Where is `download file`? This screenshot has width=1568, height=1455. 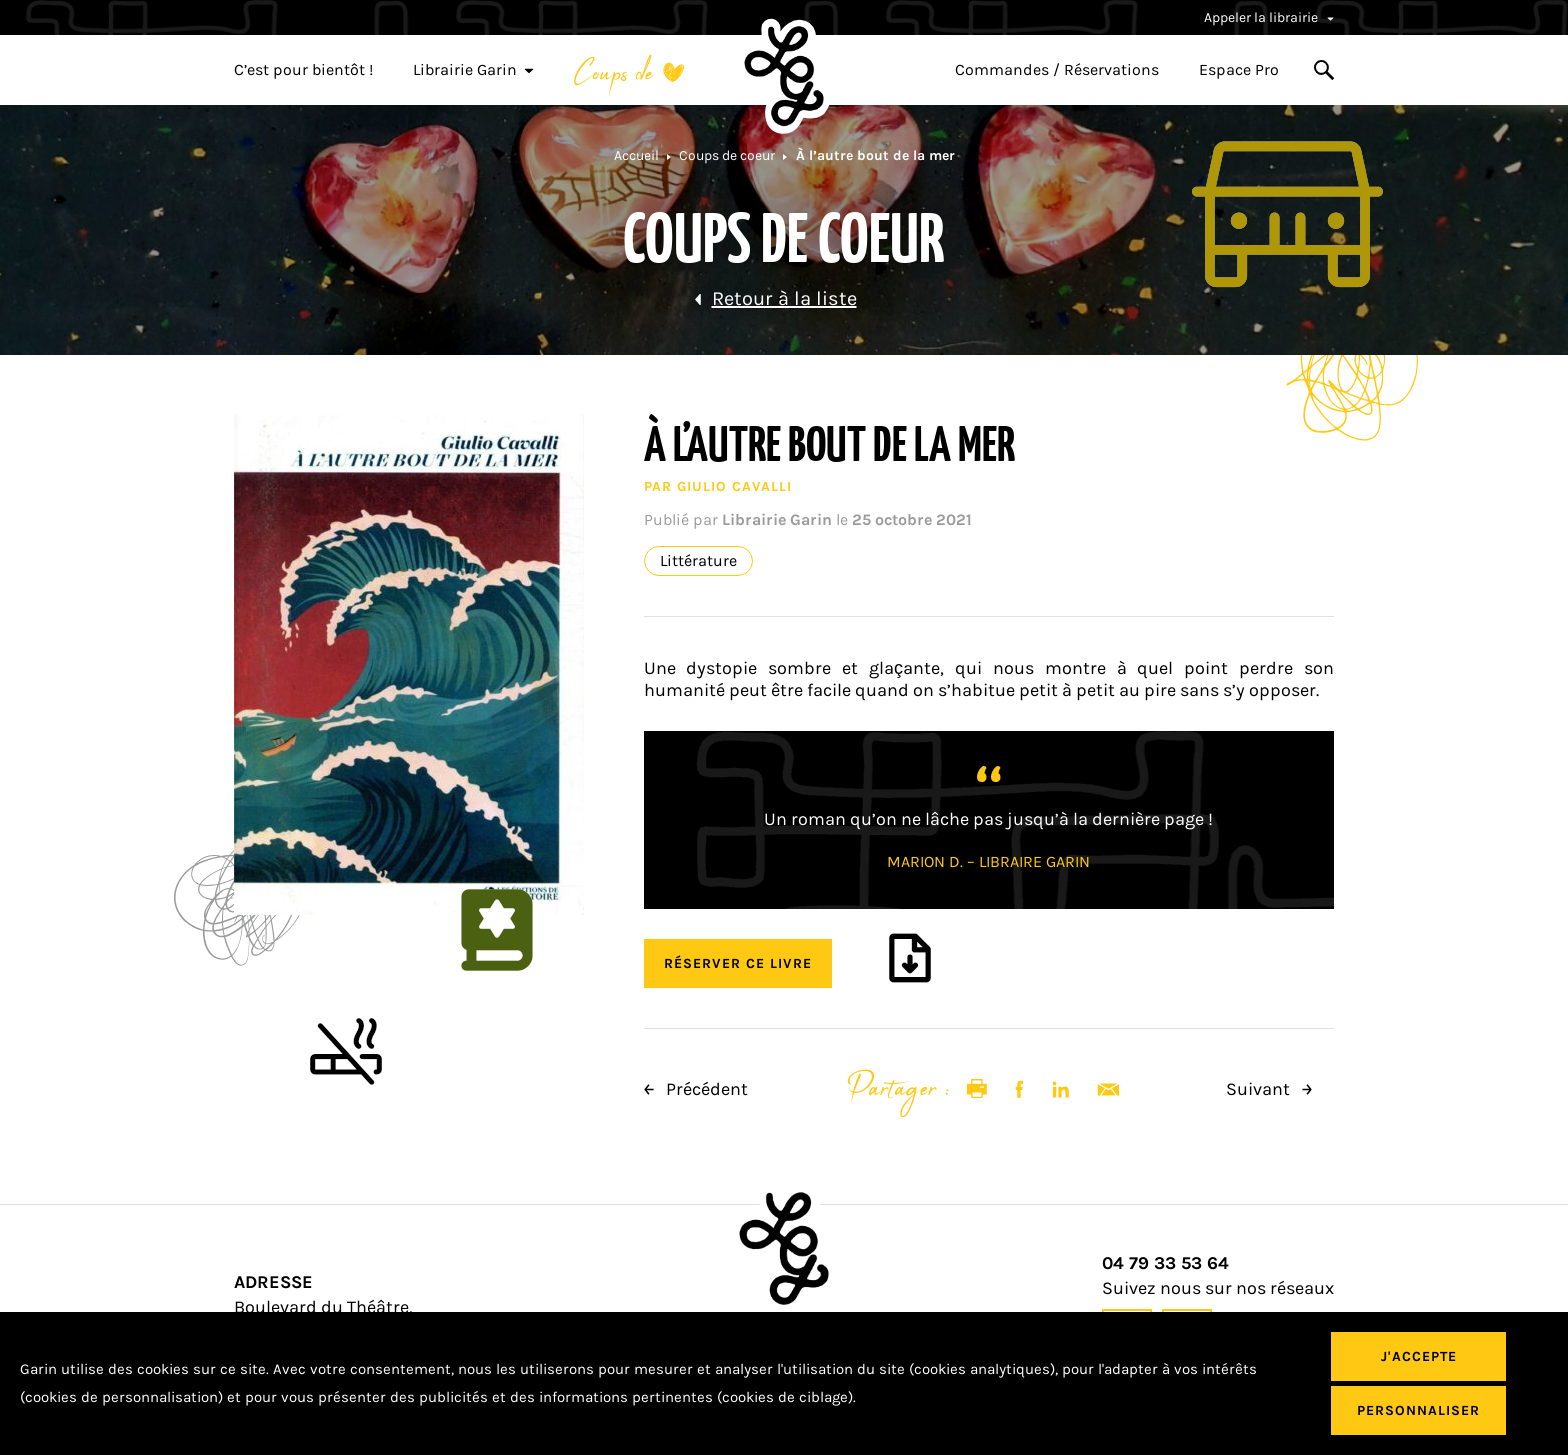
download file is located at coordinates (910, 958).